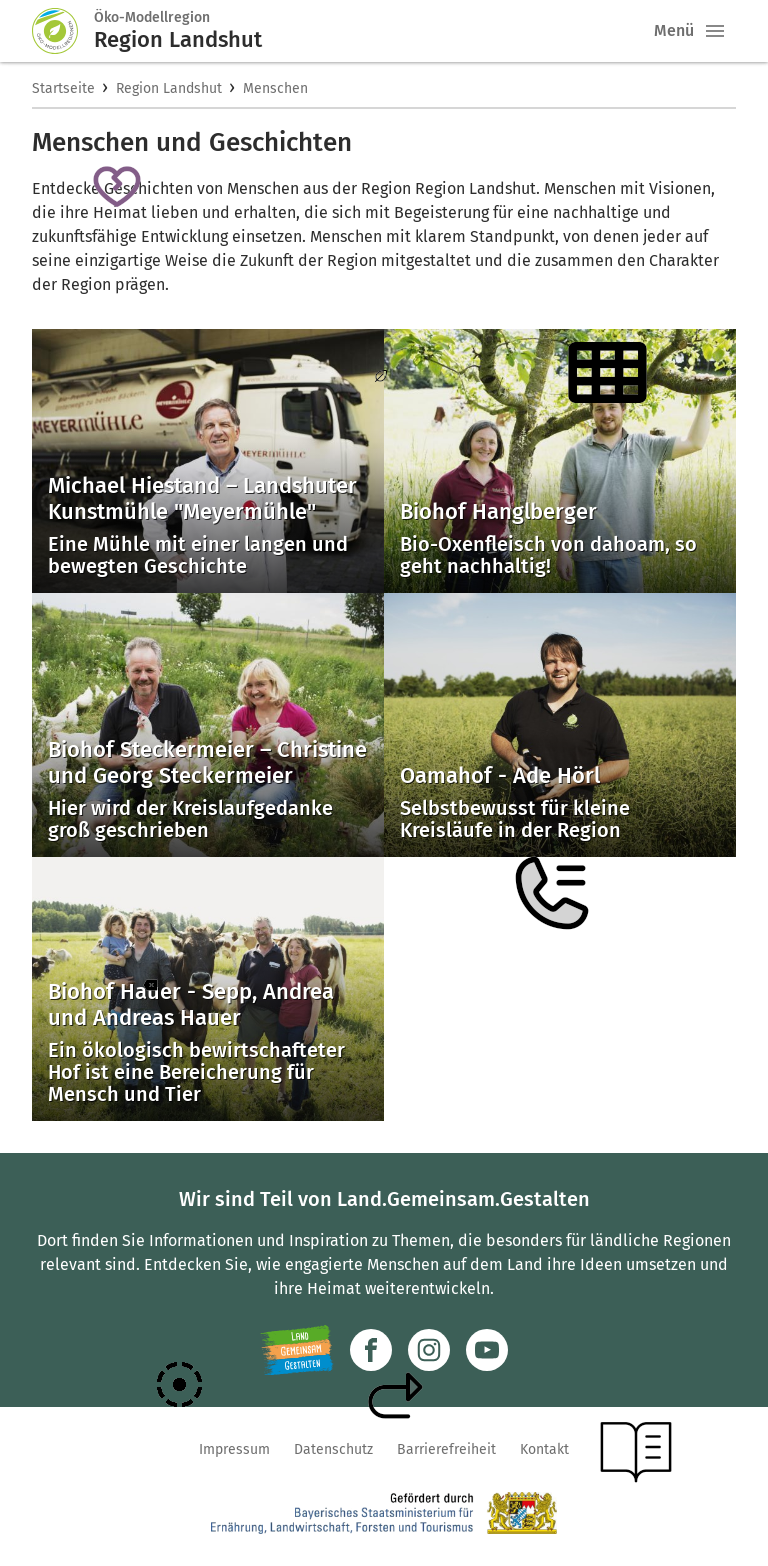  I want to click on apply tilt-shift blur effect to photo, so click(179, 1384).